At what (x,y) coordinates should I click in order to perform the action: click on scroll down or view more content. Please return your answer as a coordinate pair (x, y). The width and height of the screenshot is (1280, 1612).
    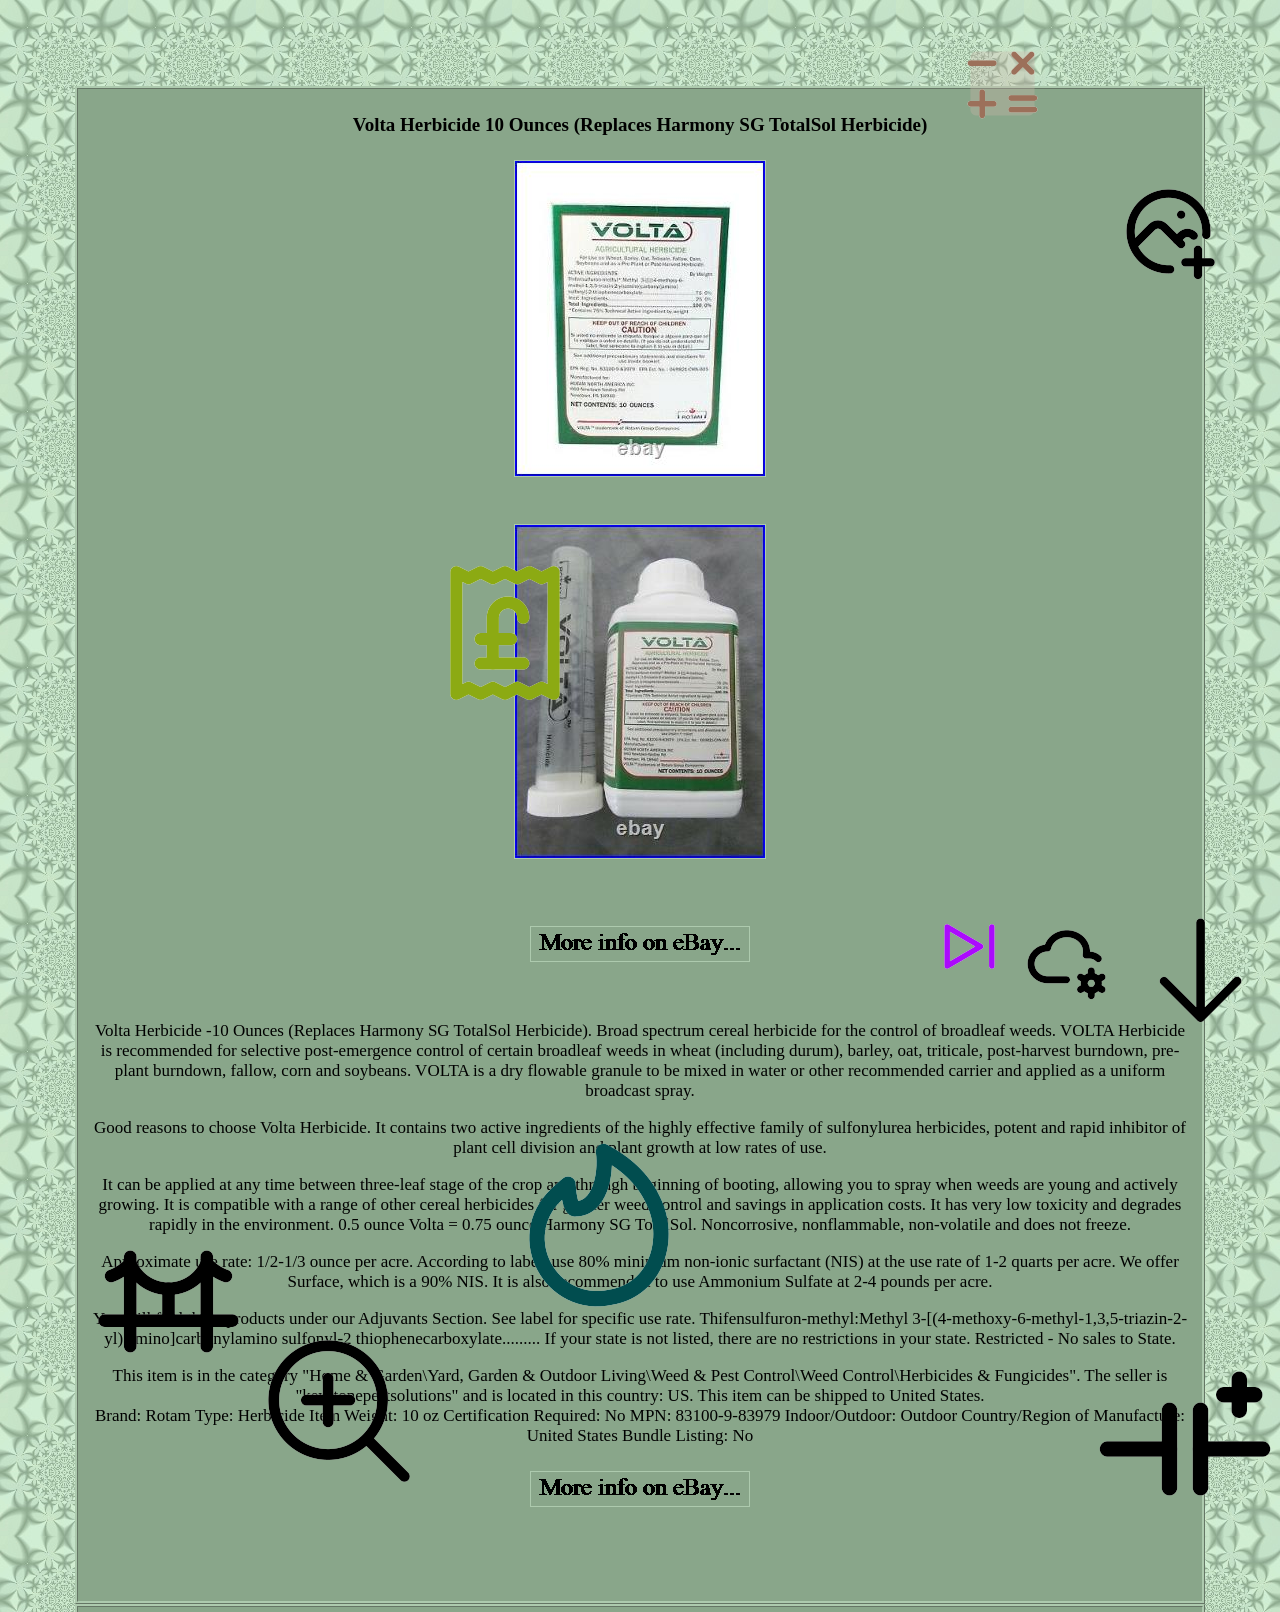
    Looking at the image, I should click on (1202, 971).